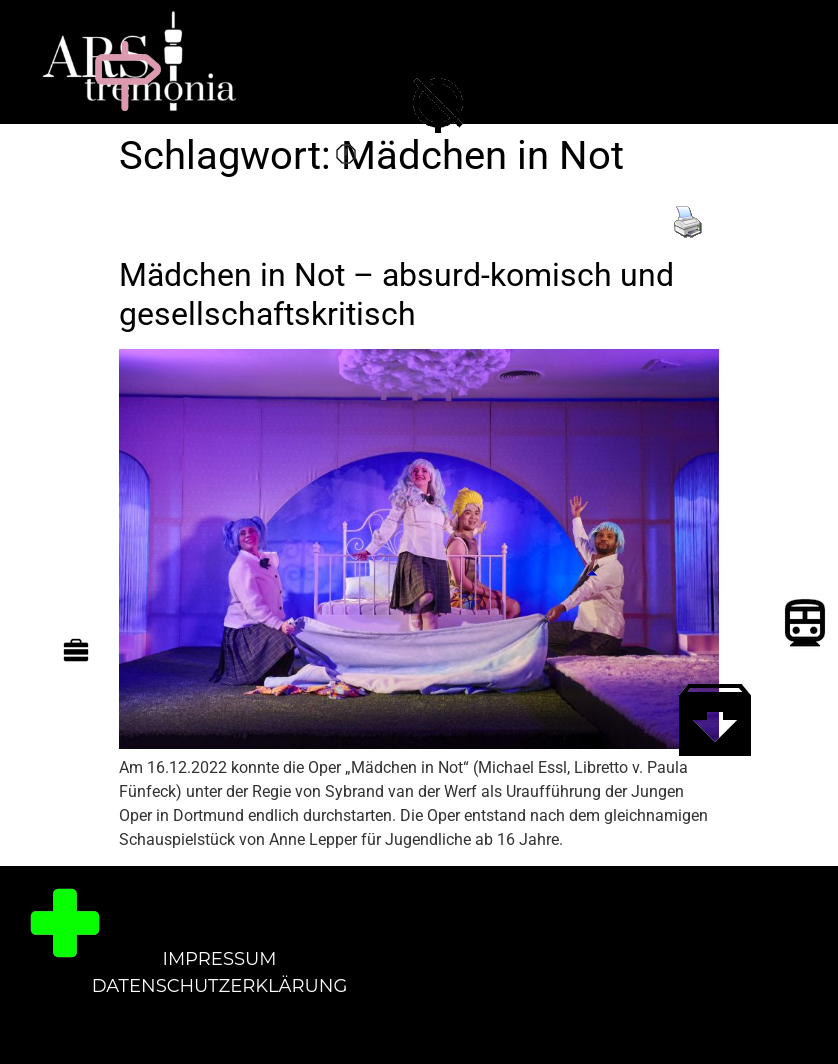 This screenshot has width=838, height=1064. What do you see at coordinates (346, 154) in the screenshot?
I see `indicates a warning or critical alert` at bounding box center [346, 154].